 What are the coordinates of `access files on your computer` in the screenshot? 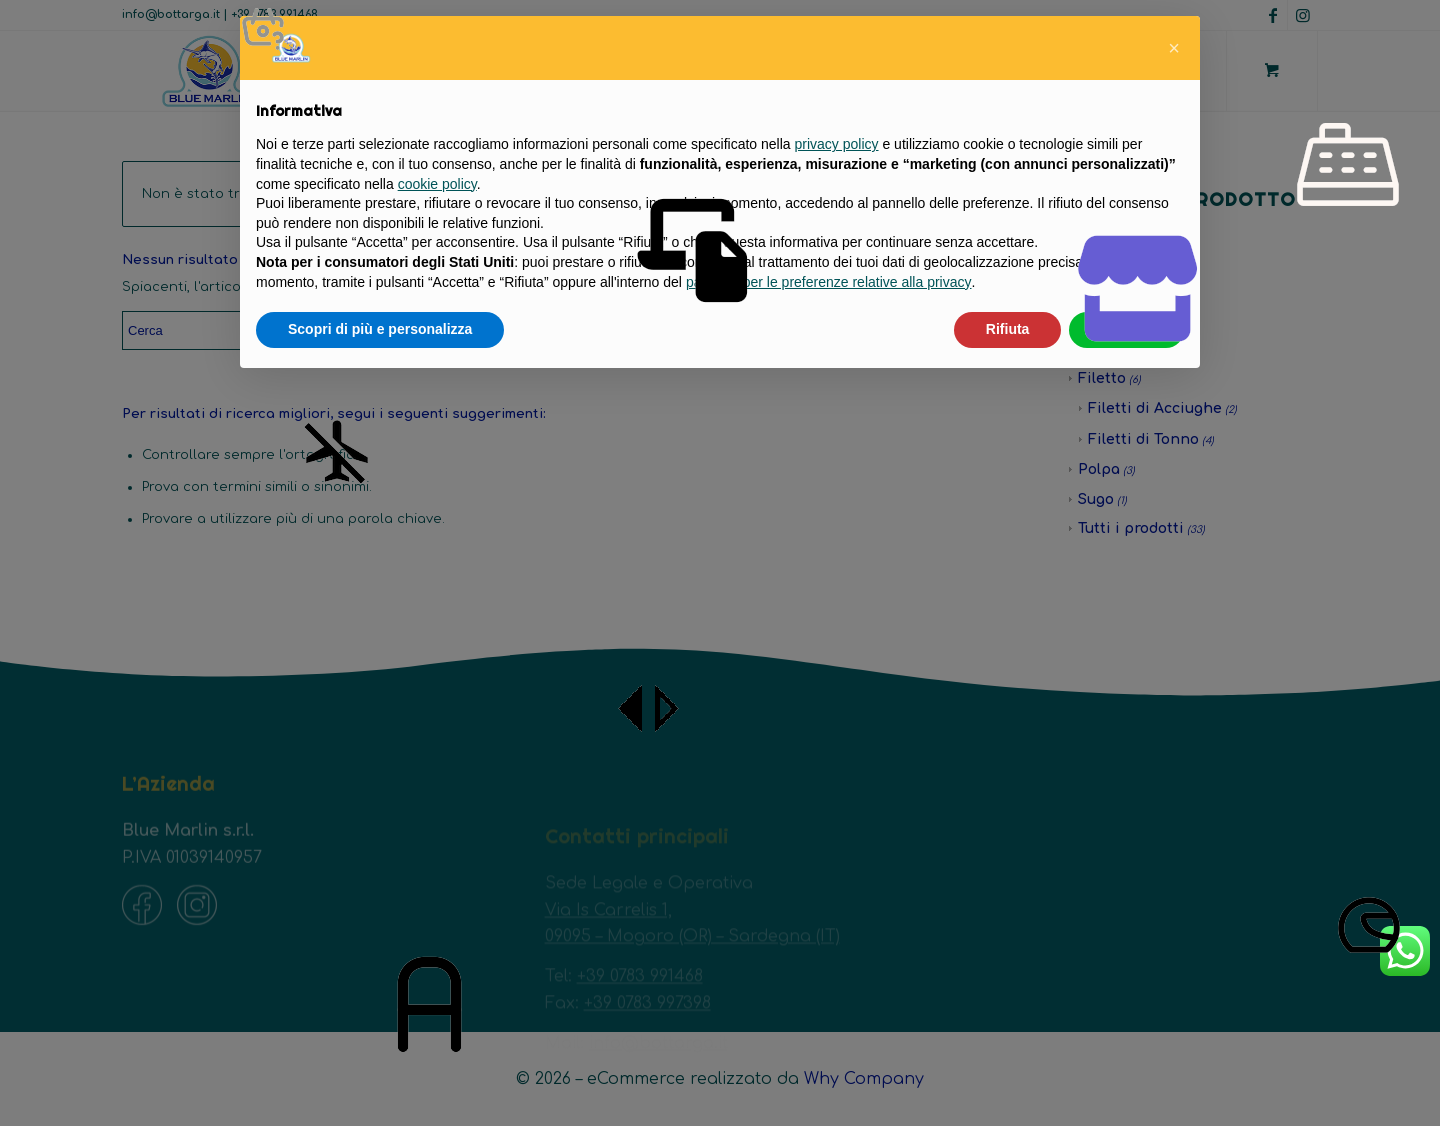 It's located at (695, 250).